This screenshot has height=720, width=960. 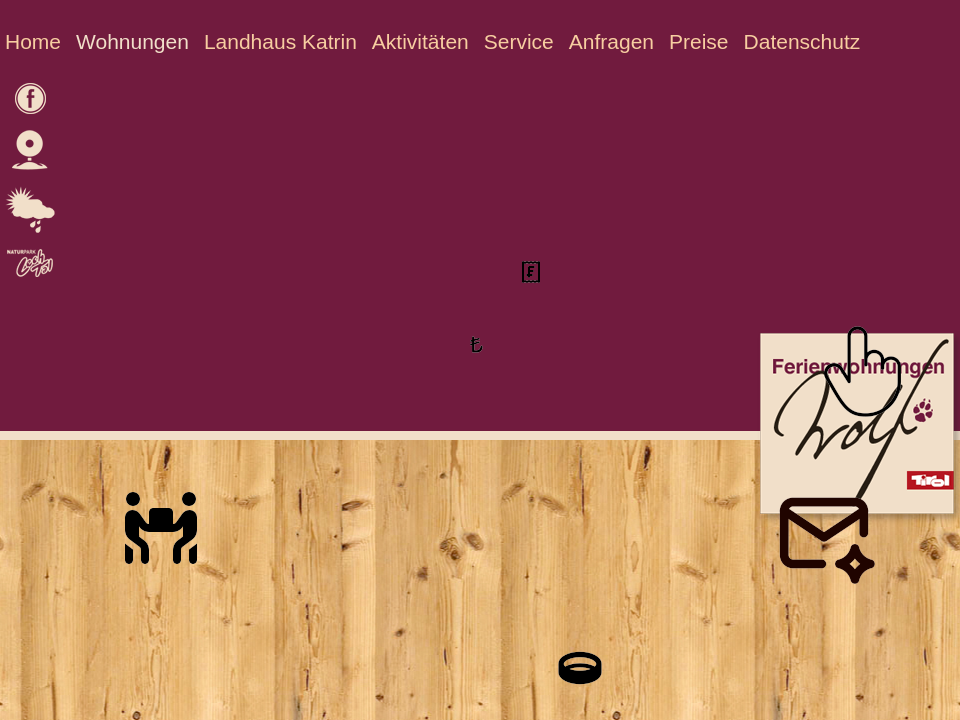 What do you see at coordinates (824, 533) in the screenshot?
I see `AI-powered email or smart compose feature` at bounding box center [824, 533].